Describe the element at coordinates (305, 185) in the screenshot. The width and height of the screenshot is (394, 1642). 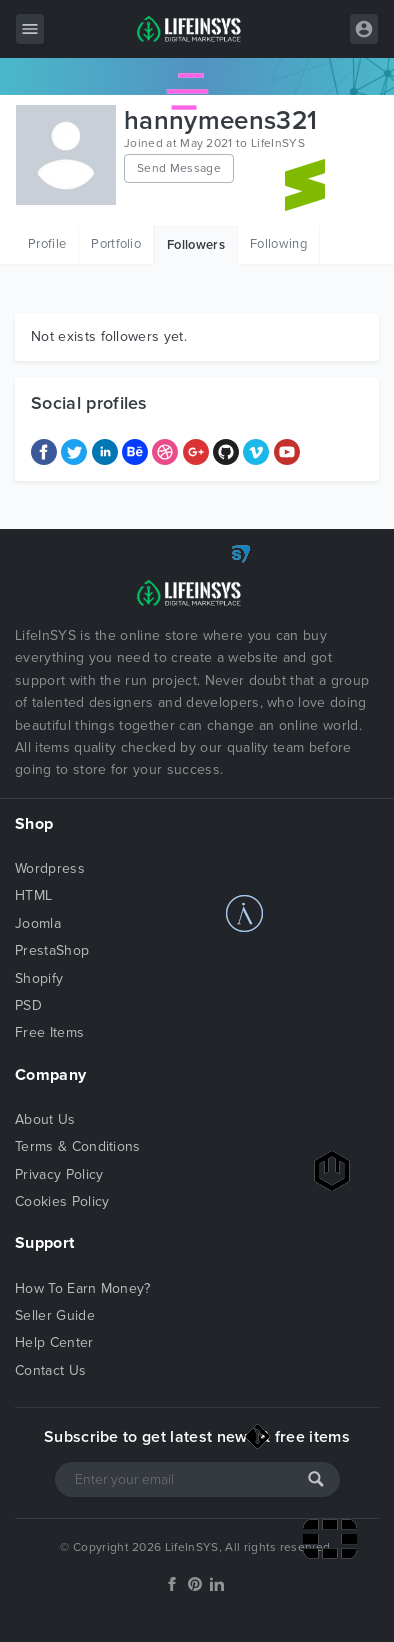
I see `open sublime text editor` at that location.